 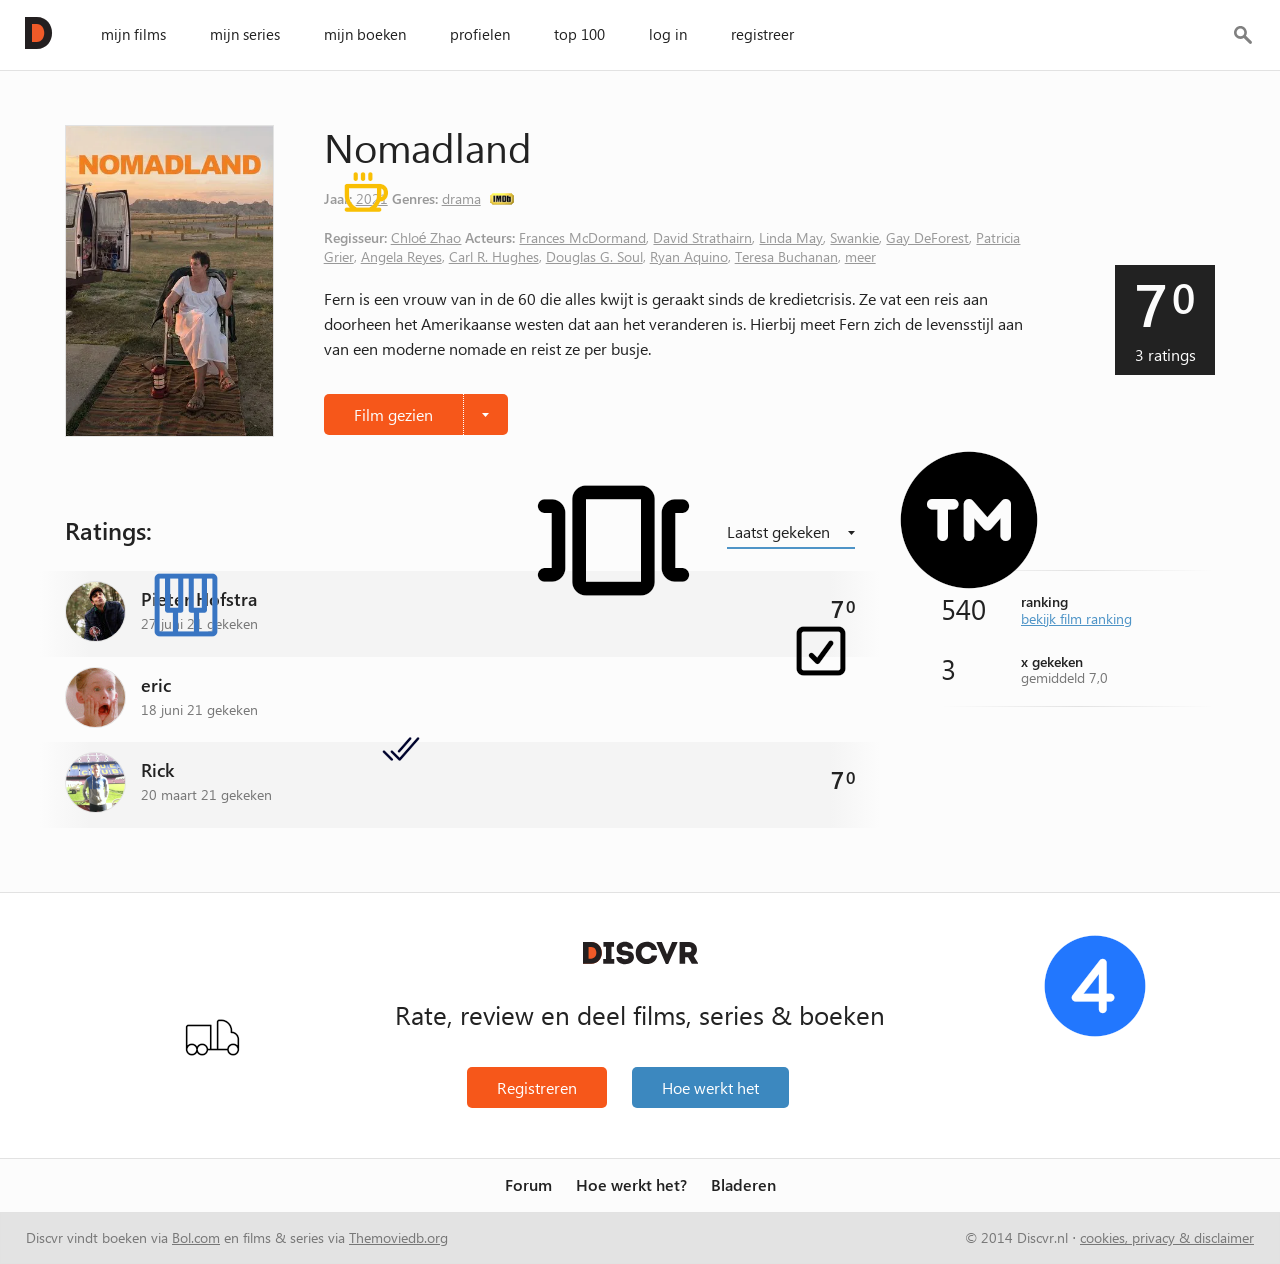 What do you see at coordinates (186, 605) in the screenshot?
I see `open music or piano app` at bounding box center [186, 605].